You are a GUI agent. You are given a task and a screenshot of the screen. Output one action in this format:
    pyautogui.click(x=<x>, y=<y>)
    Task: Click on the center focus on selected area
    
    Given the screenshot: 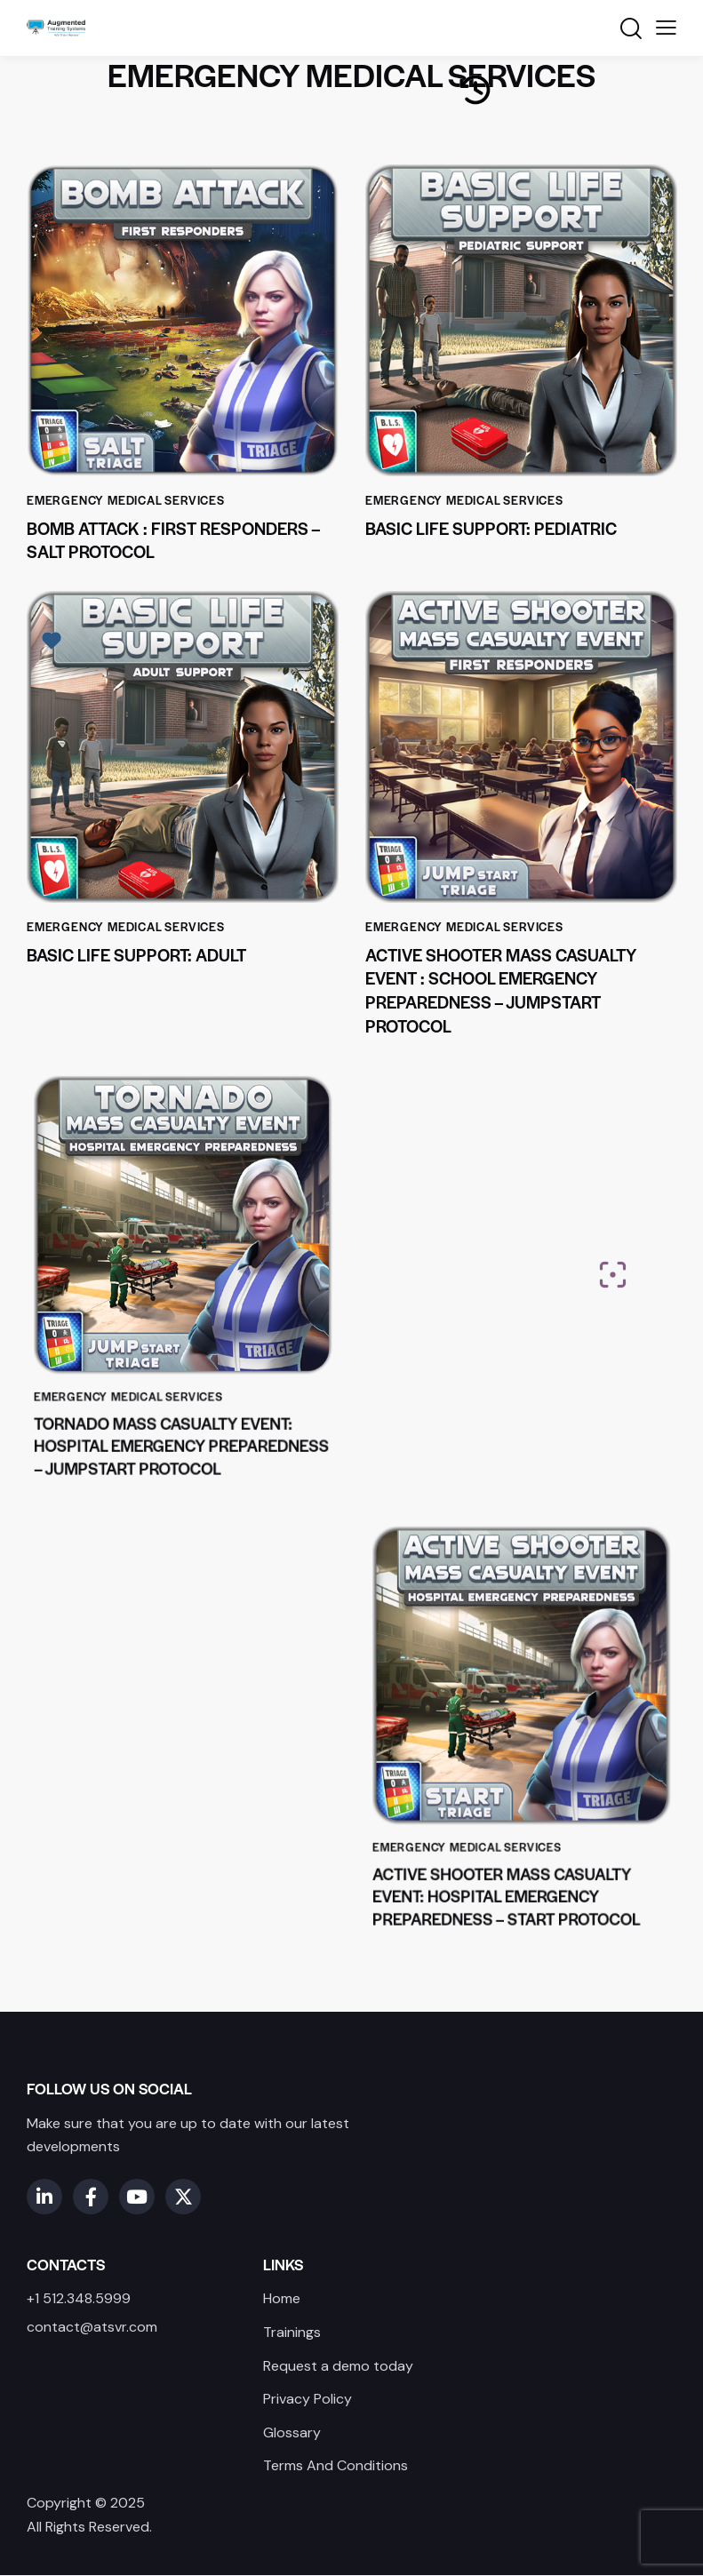 What is the action you would take?
    pyautogui.click(x=612, y=1274)
    